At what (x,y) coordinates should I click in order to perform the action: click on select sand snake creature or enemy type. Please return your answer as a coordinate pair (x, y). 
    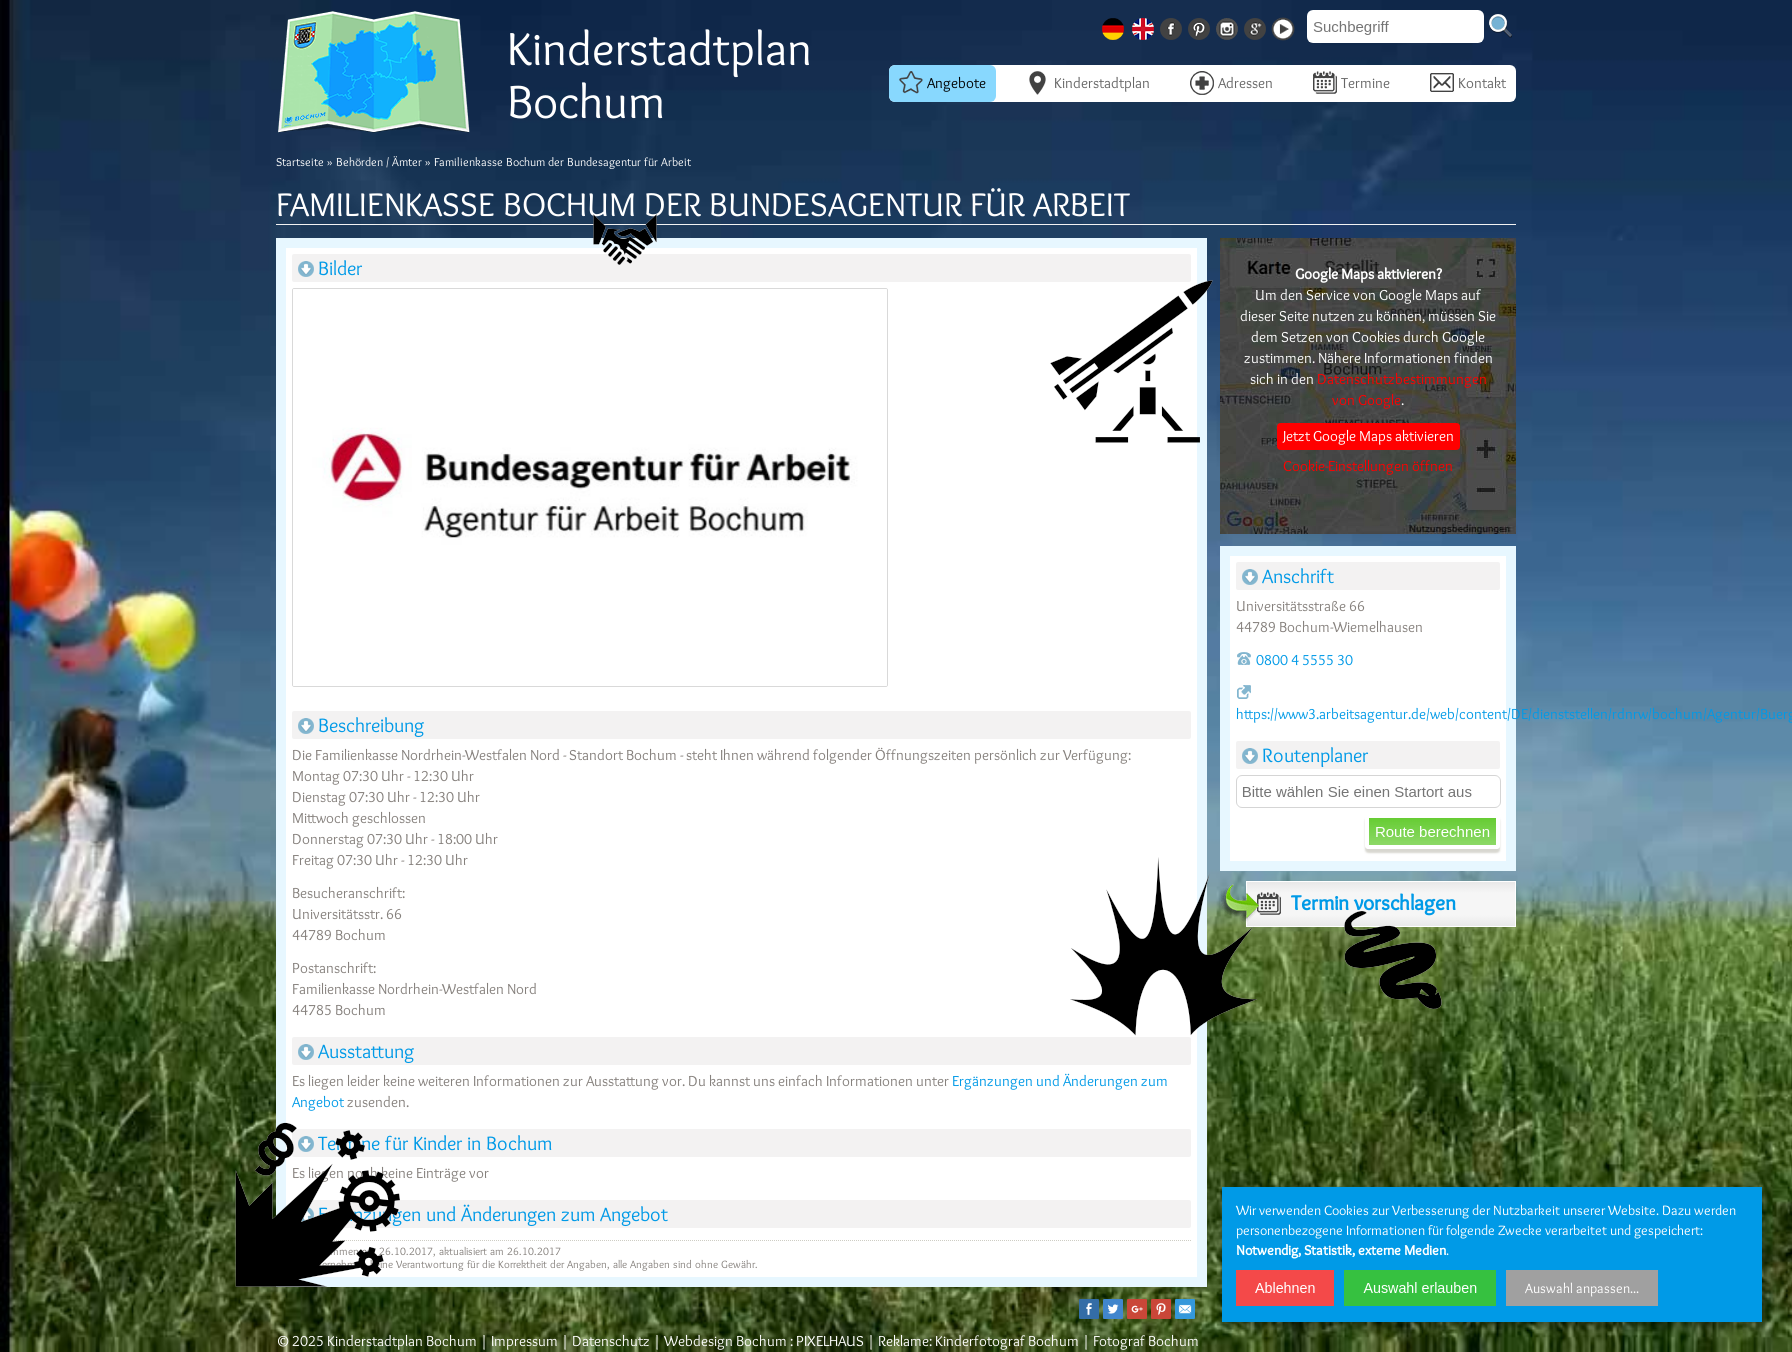
    Looking at the image, I should click on (1393, 960).